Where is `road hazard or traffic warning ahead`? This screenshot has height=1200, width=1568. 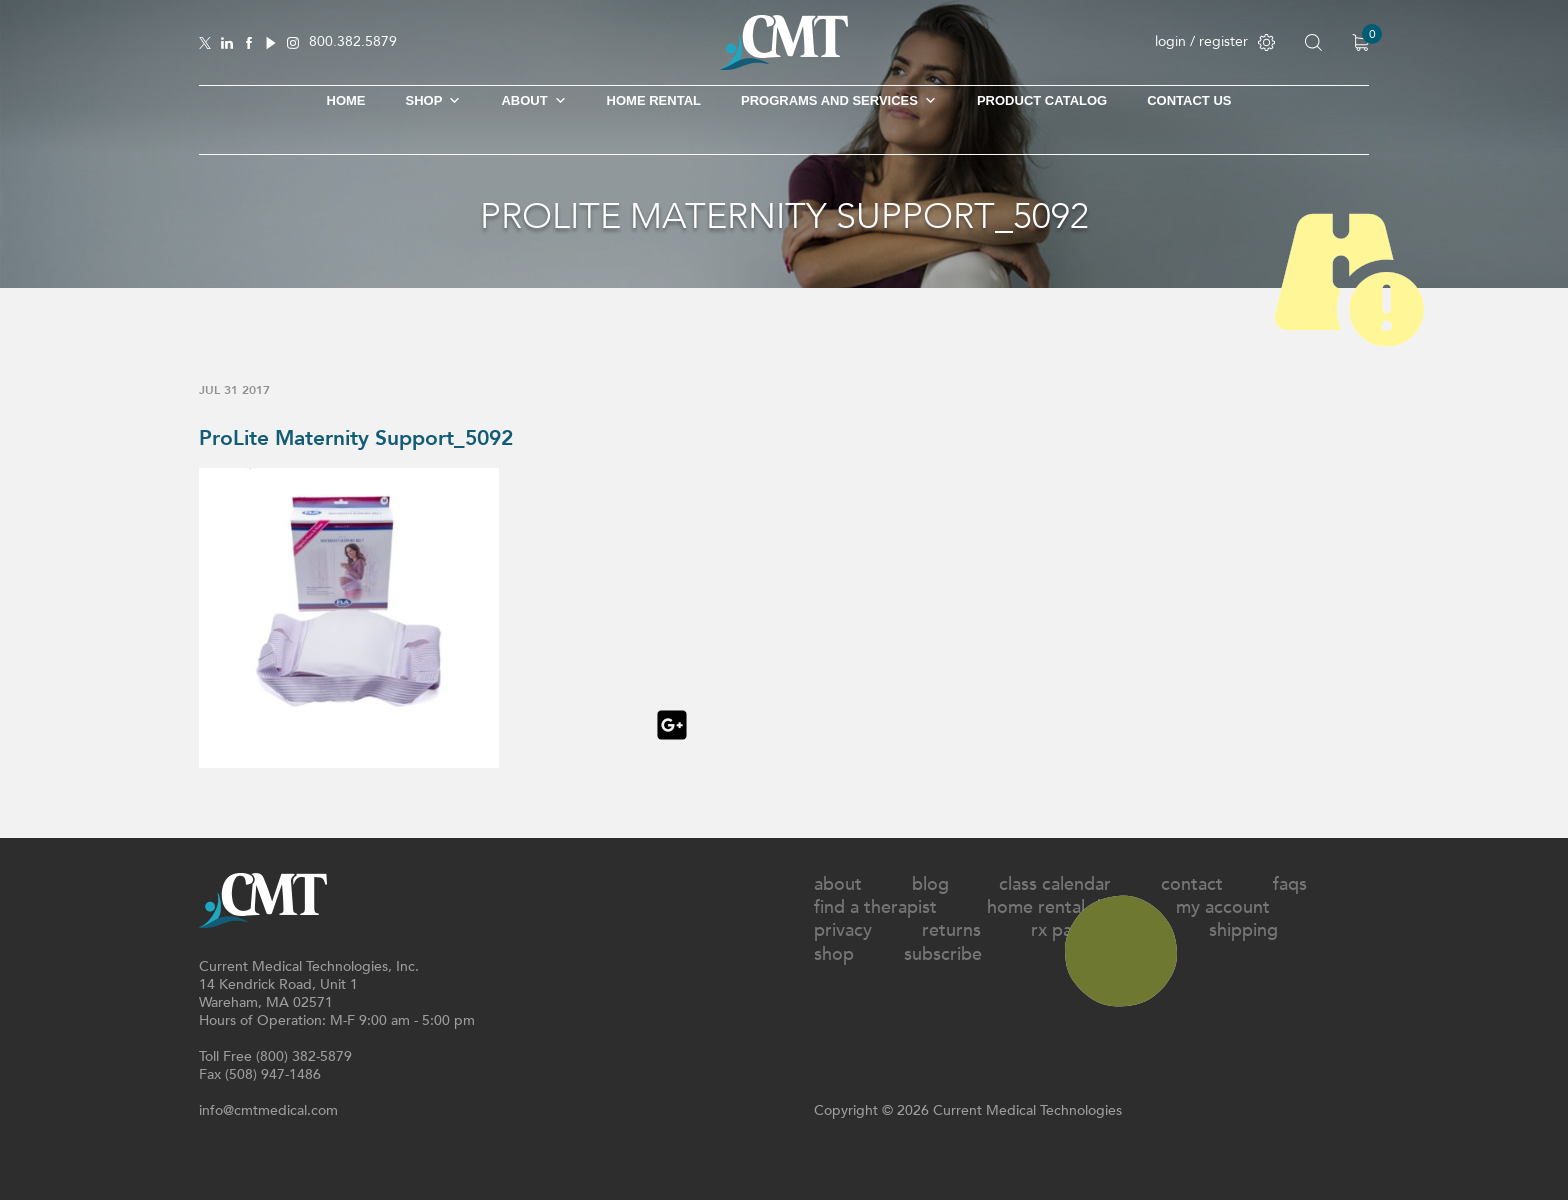
road hazard or traffic warning ahead is located at coordinates (1341, 272).